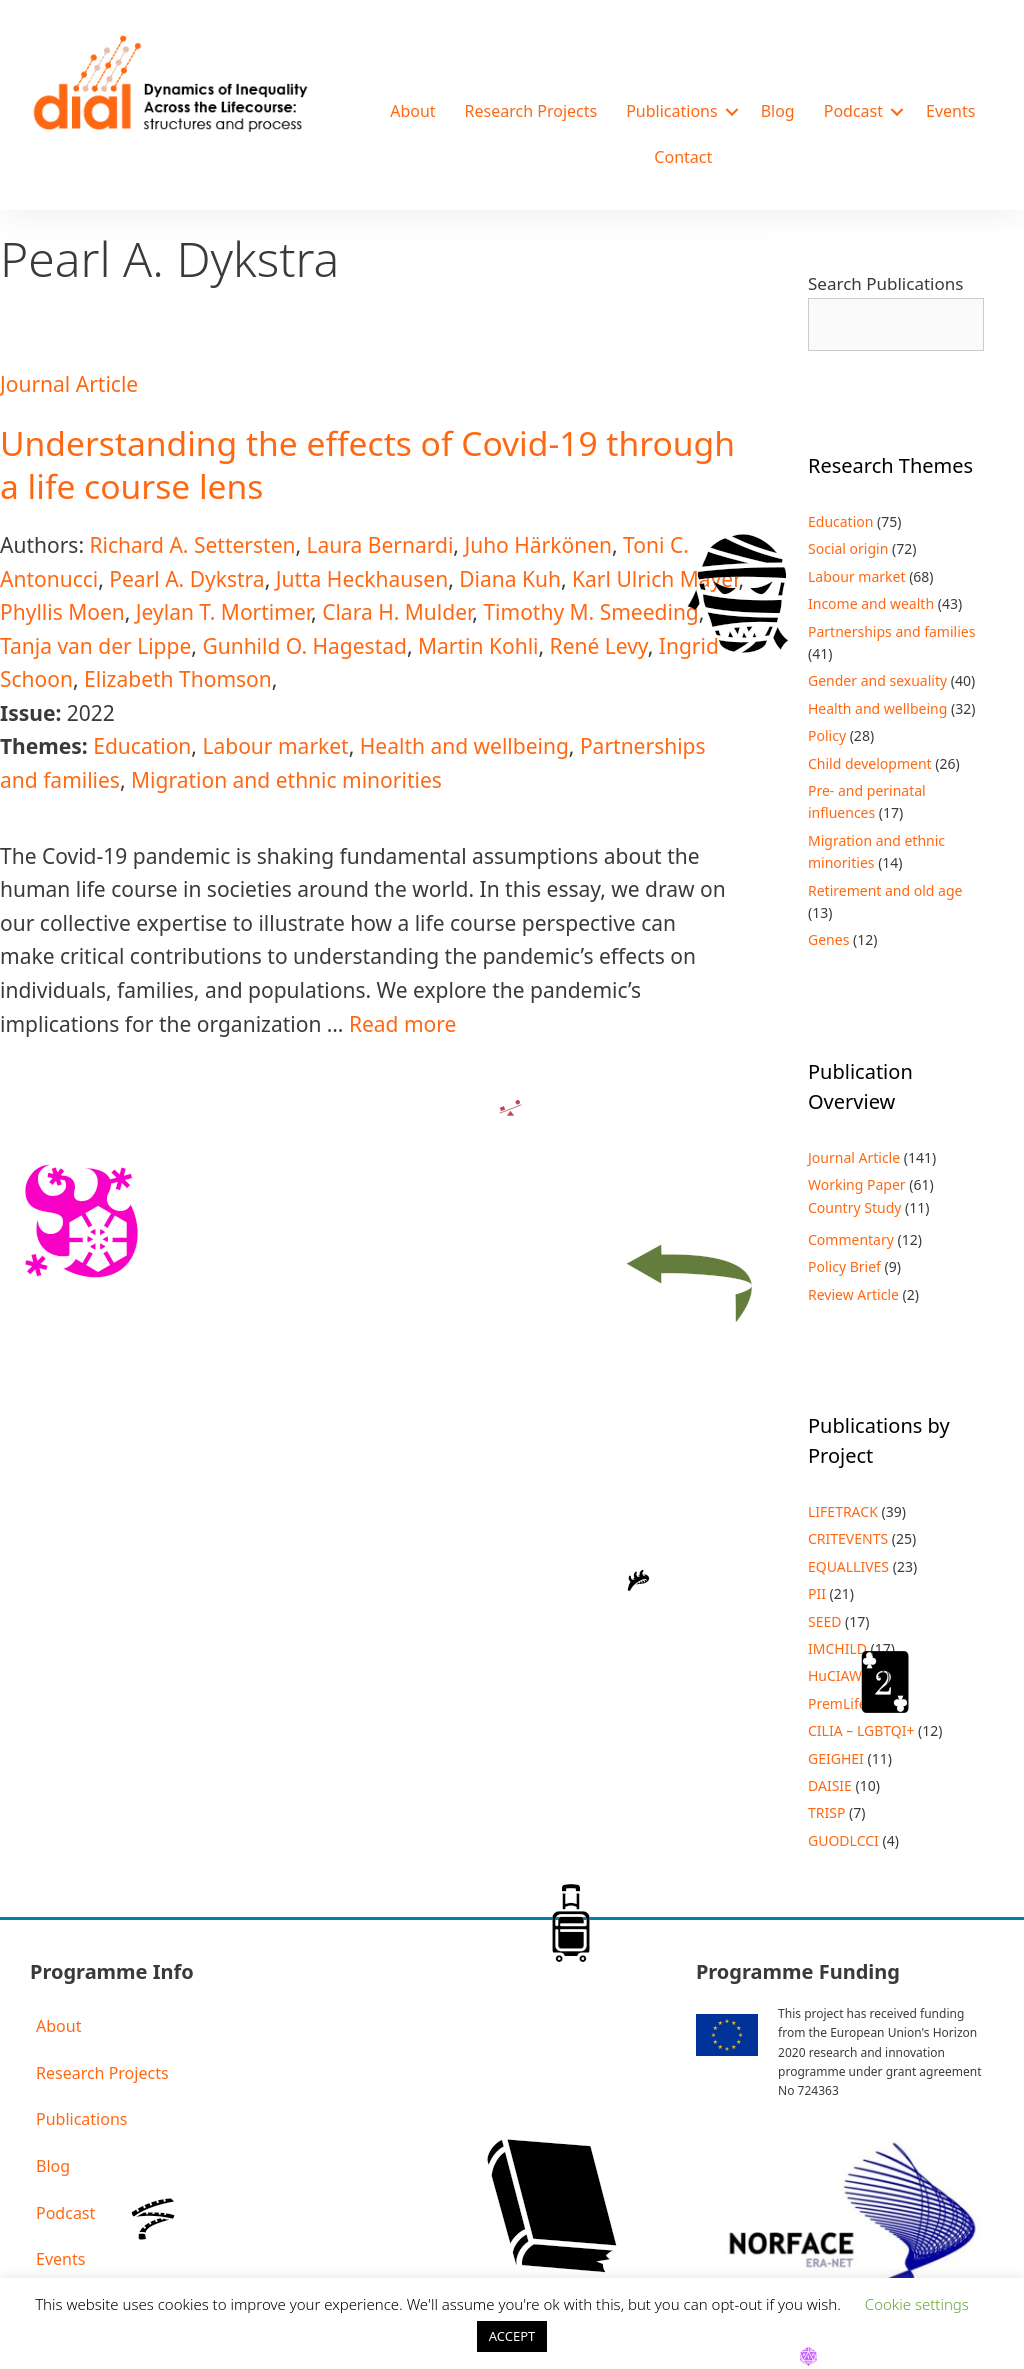  I want to click on access travel or trip planning features, so click(571, 1923).